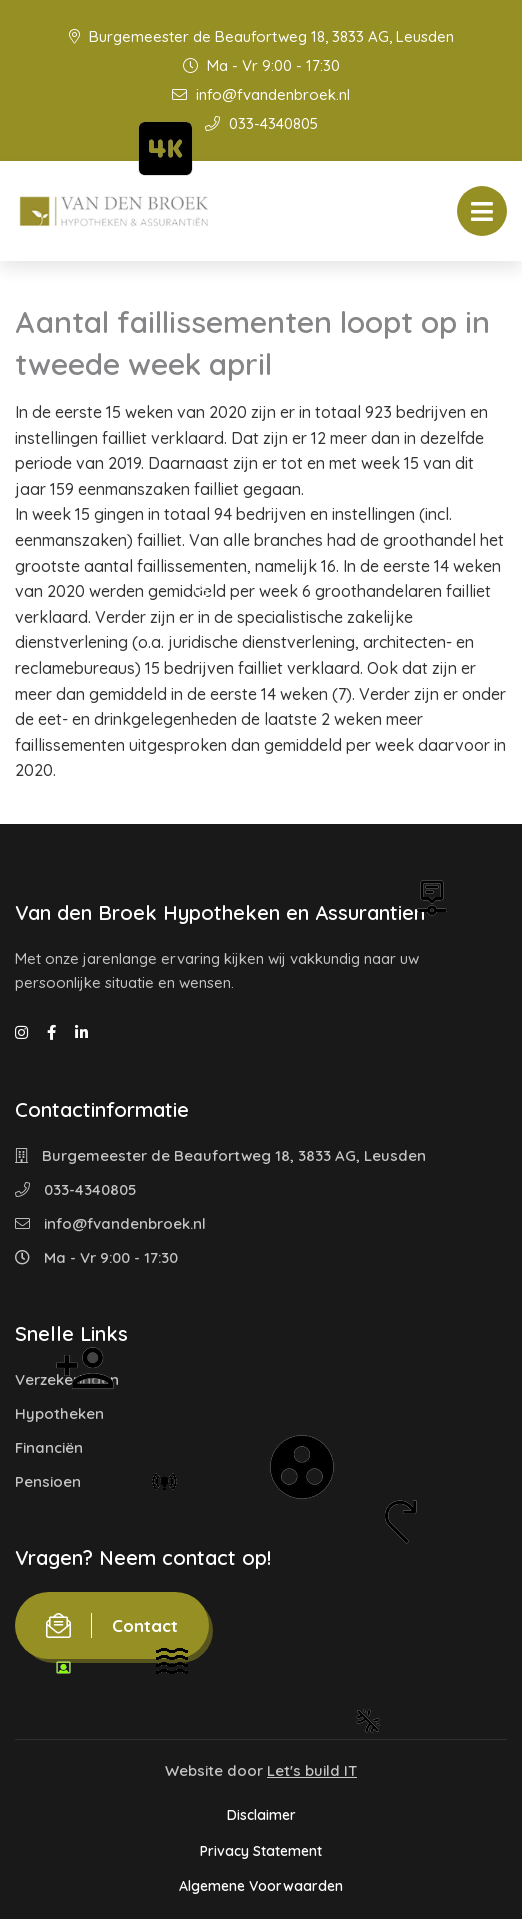 The width and height of the screenshot is (522, 1919). What do you see at coordinates (165, 148) in the screenshot?
I see `indicates 4K video quality is available` at bounding box center [165, 148].